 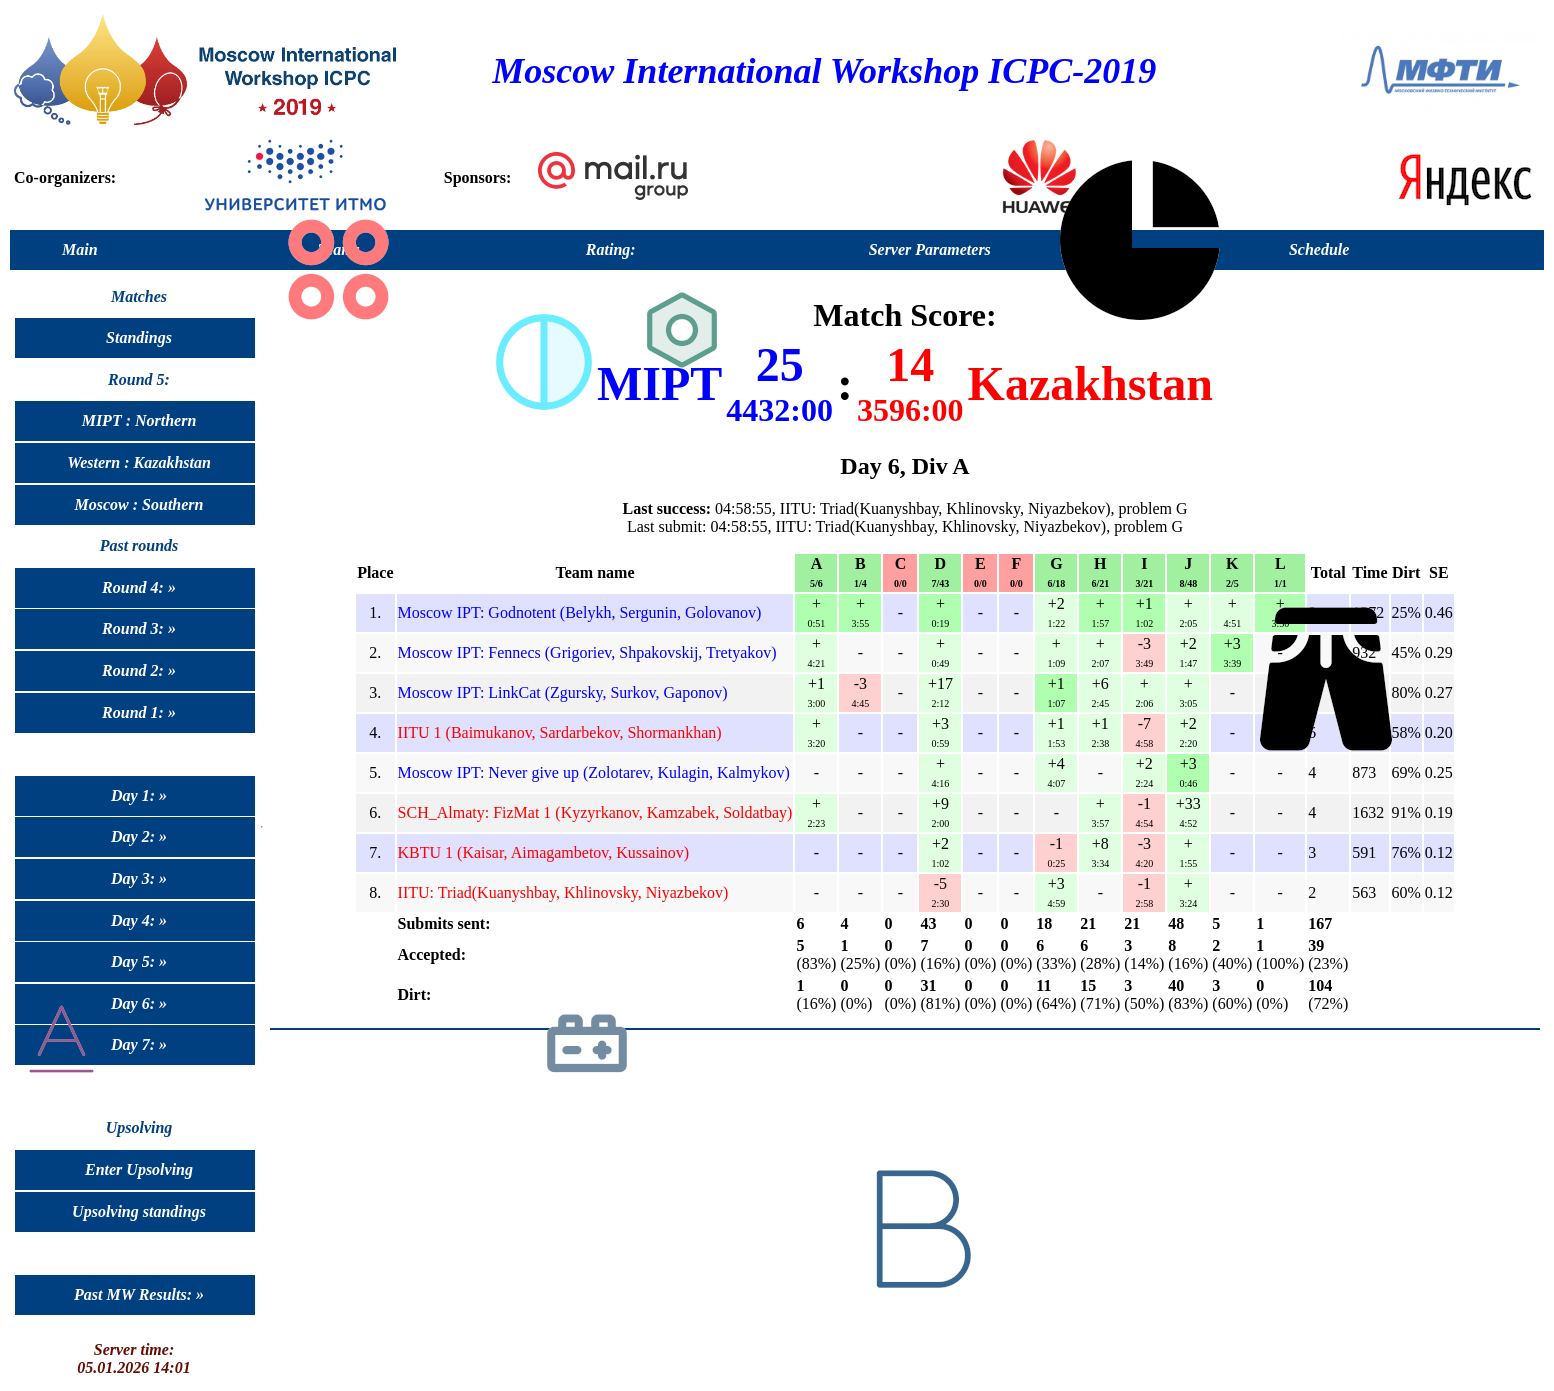 I want to click on apply underline formatting to text, so click(x=61, y=1040).